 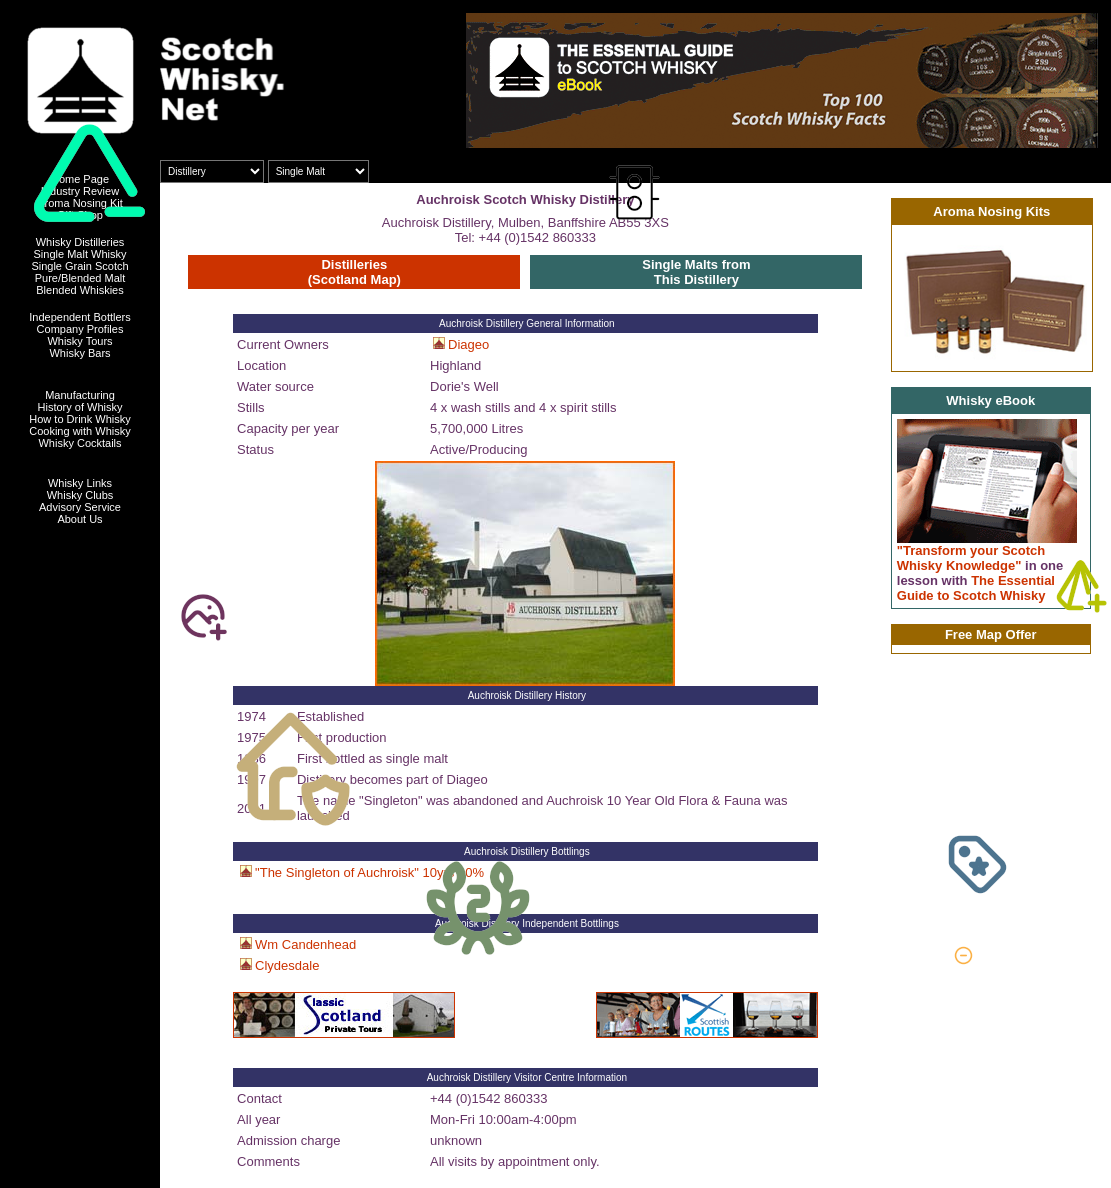 What do you see at coordinates (1080, 586) in the screenshot?
I see `add a new 3D object or shape` at bounding box center [1080, 586].